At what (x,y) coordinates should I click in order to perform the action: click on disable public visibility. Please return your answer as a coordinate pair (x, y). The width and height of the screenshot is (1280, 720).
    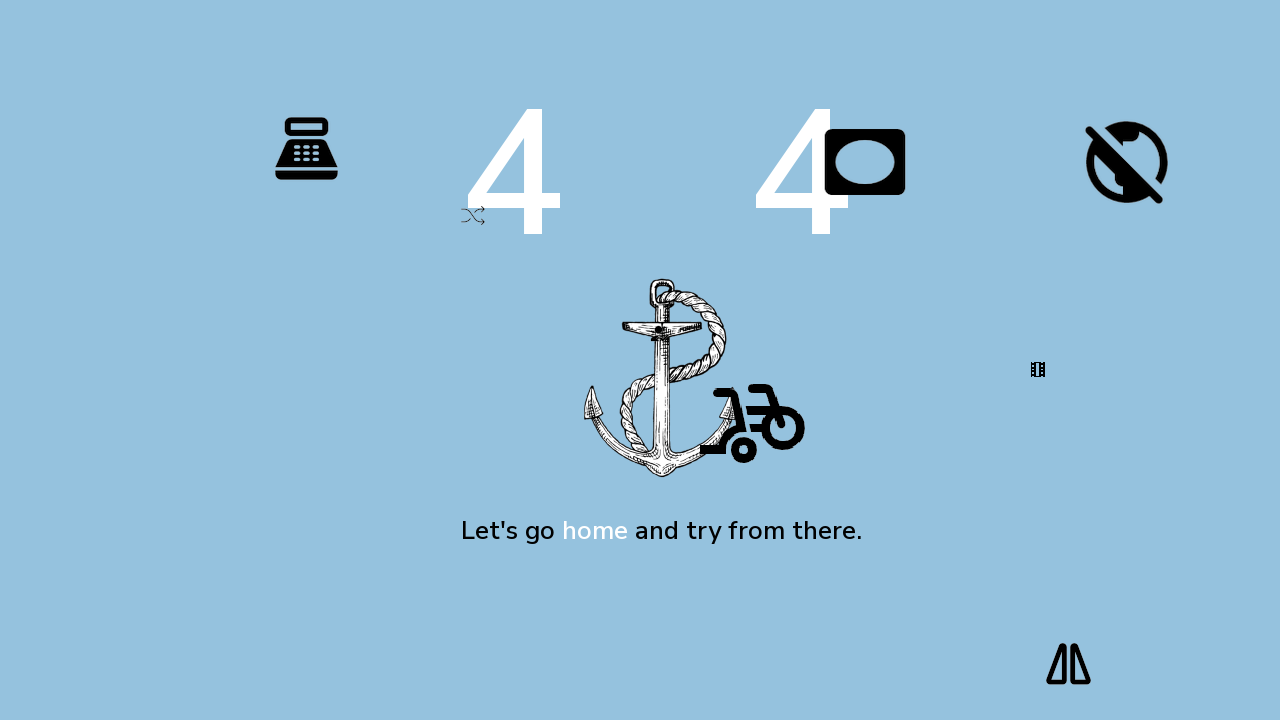
    Looking at the image, I should click on (1127, 162).